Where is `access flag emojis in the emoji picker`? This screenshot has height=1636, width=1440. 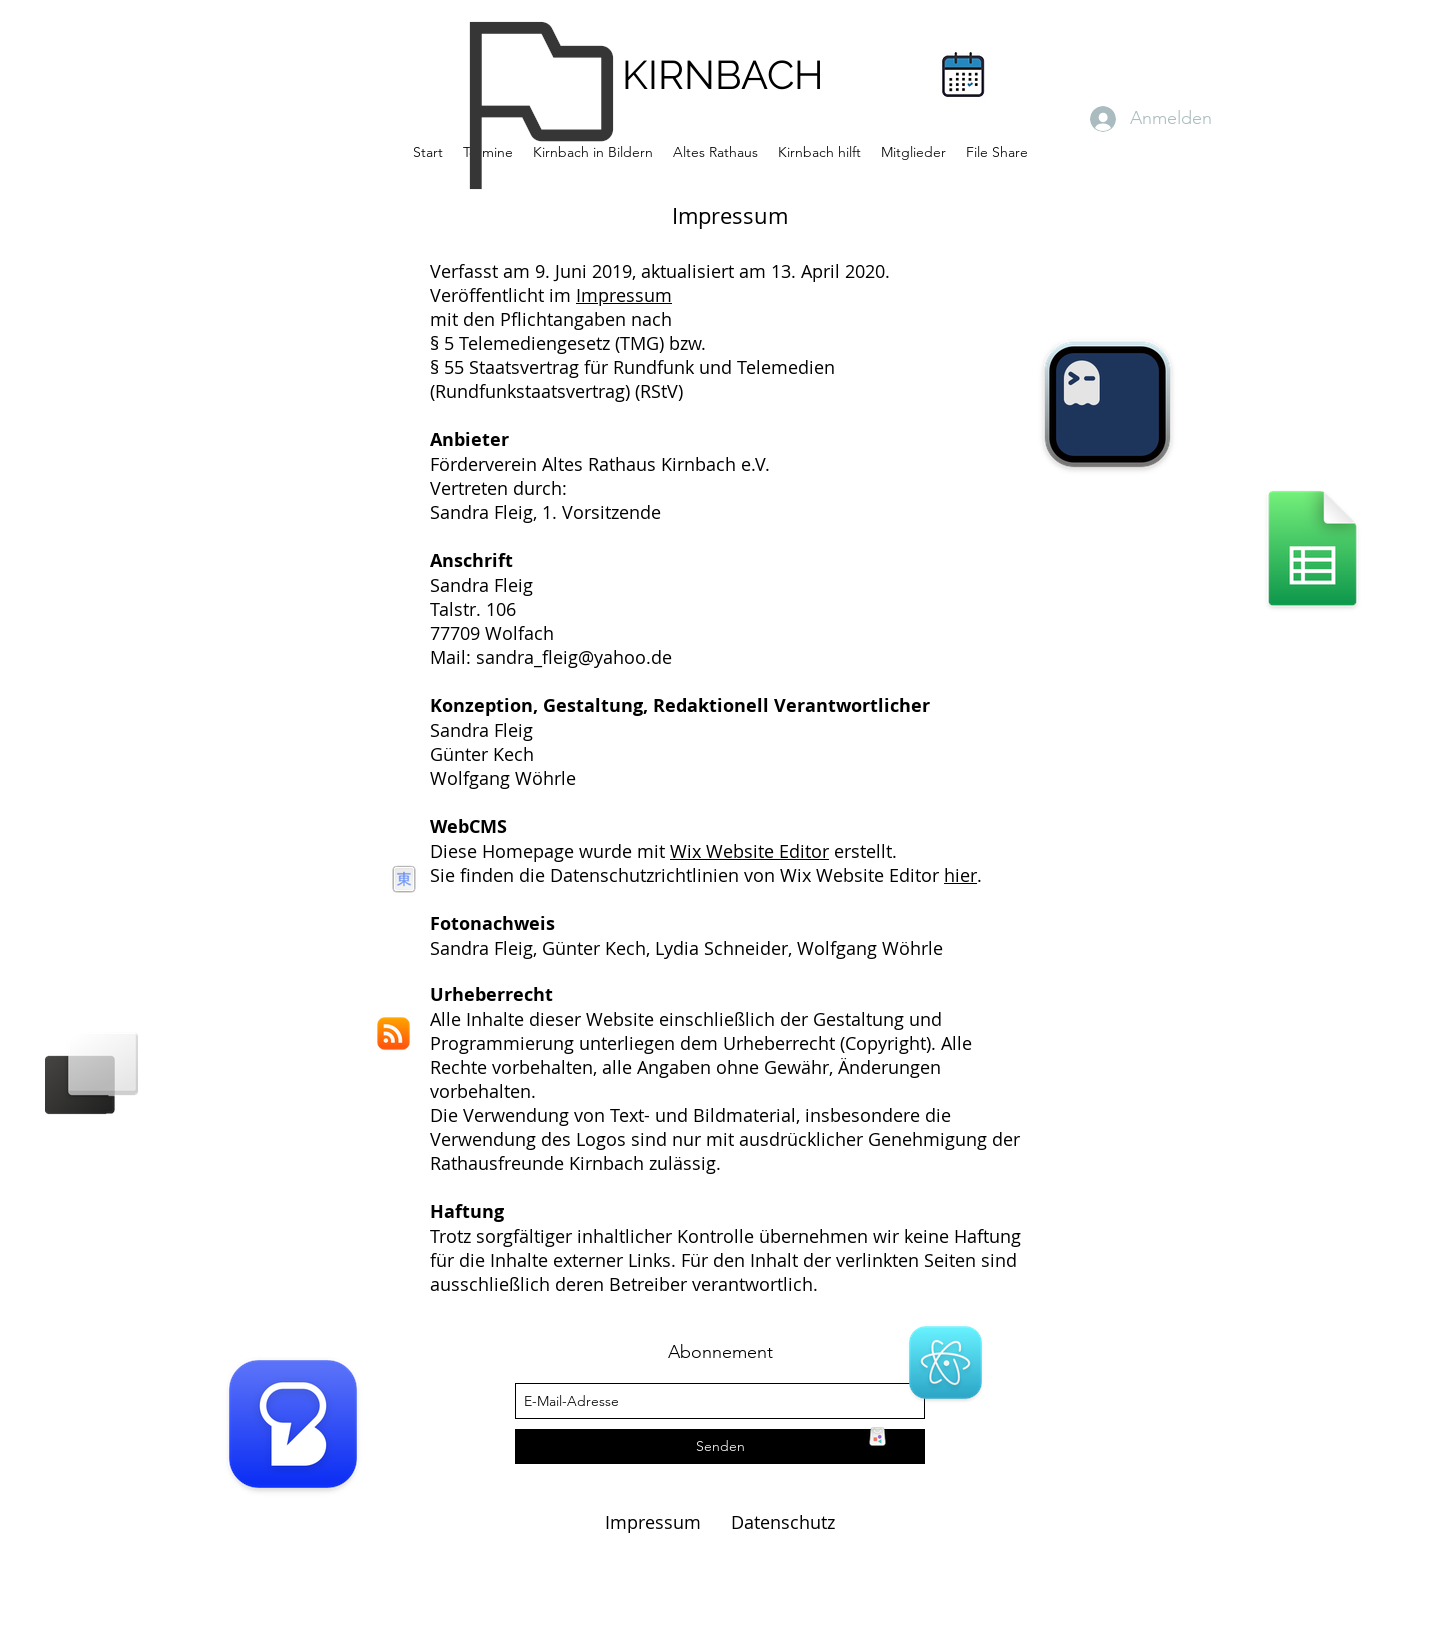 access flag emojis in the emoji picker is located at coordinates (541, 105).